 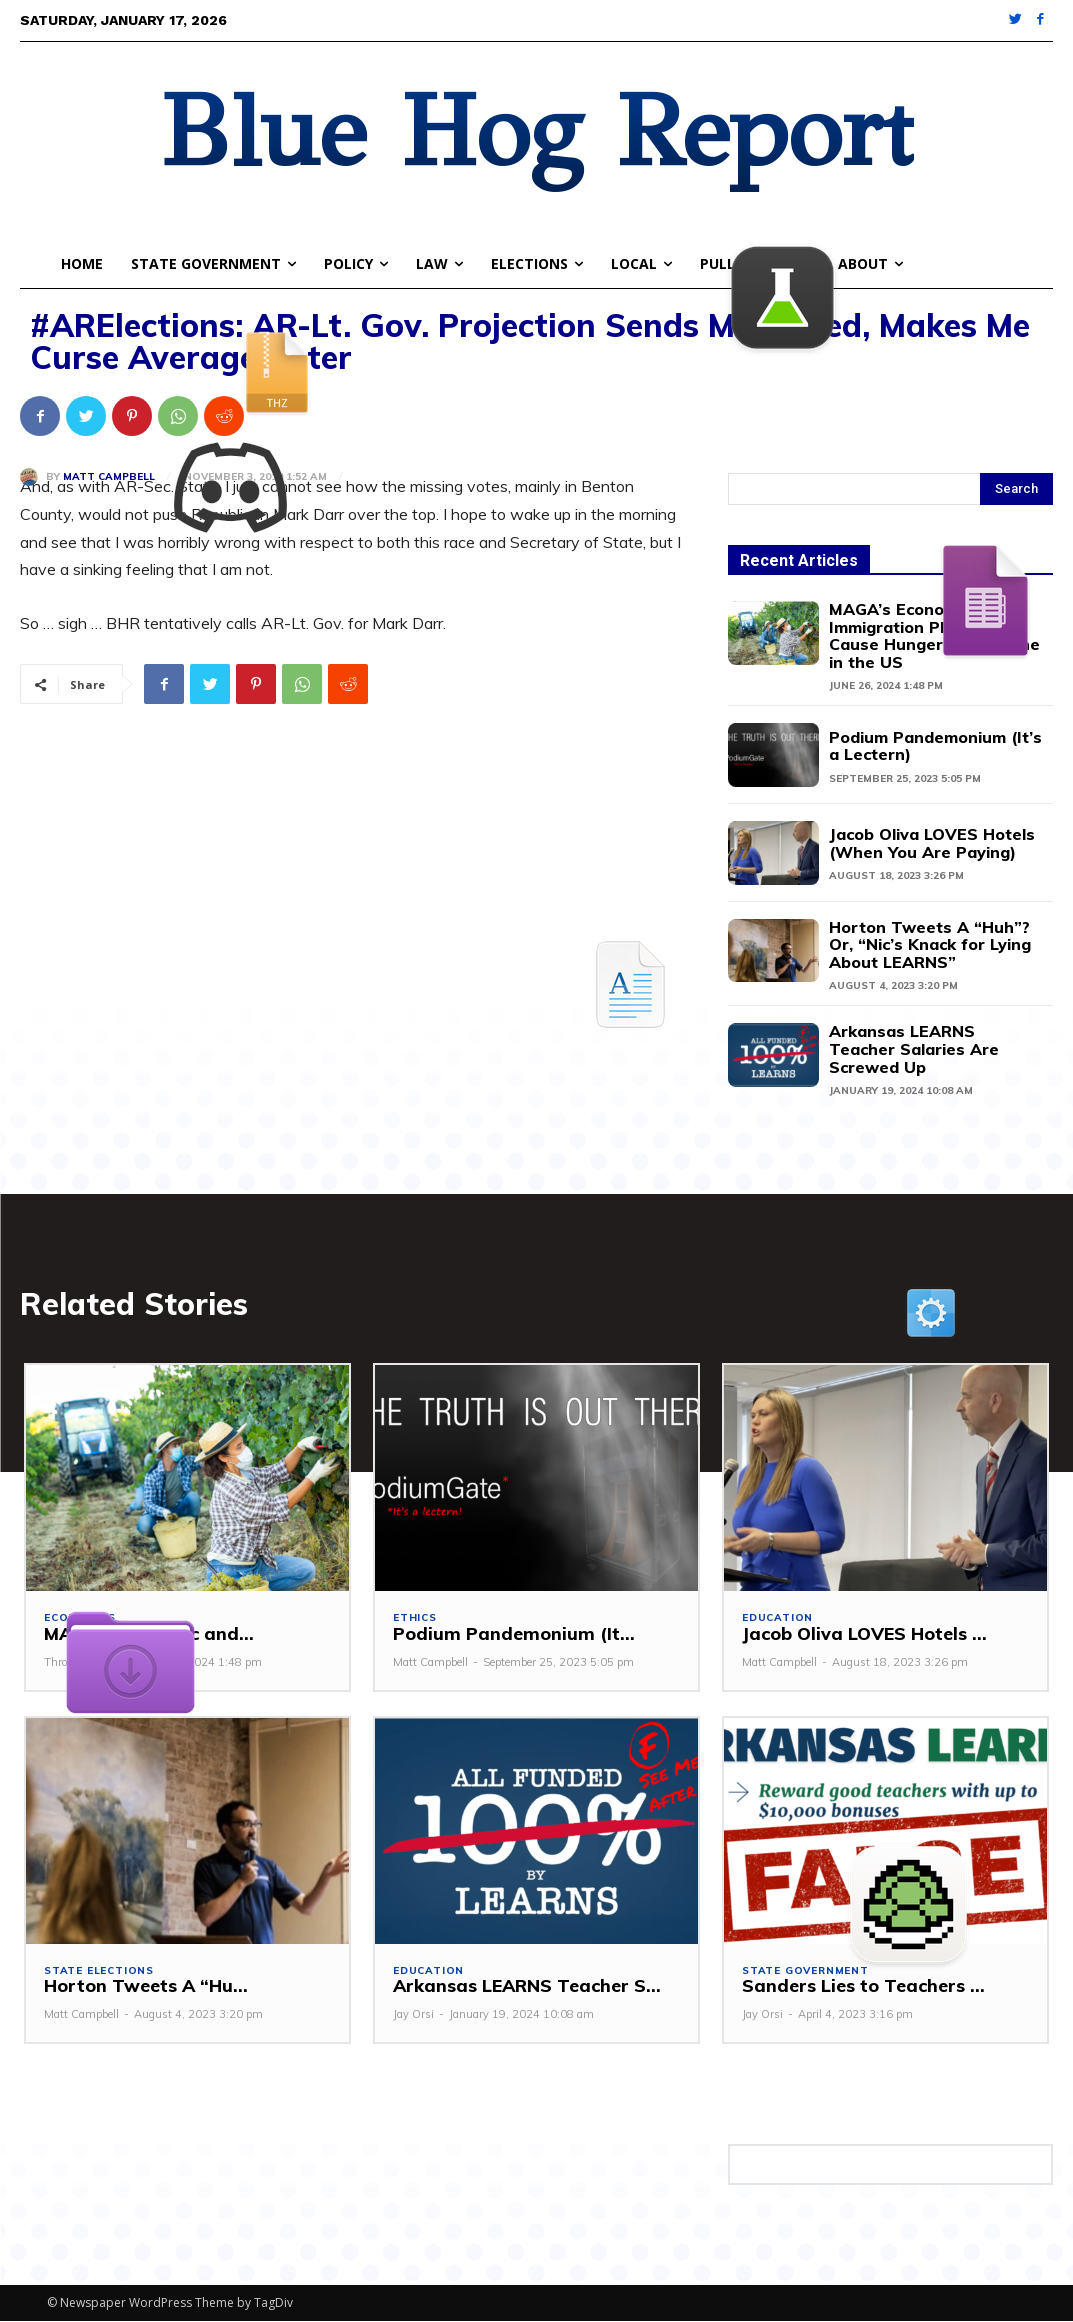 I want to click on a compressed THZ archive file, so click(x=277, y=374).